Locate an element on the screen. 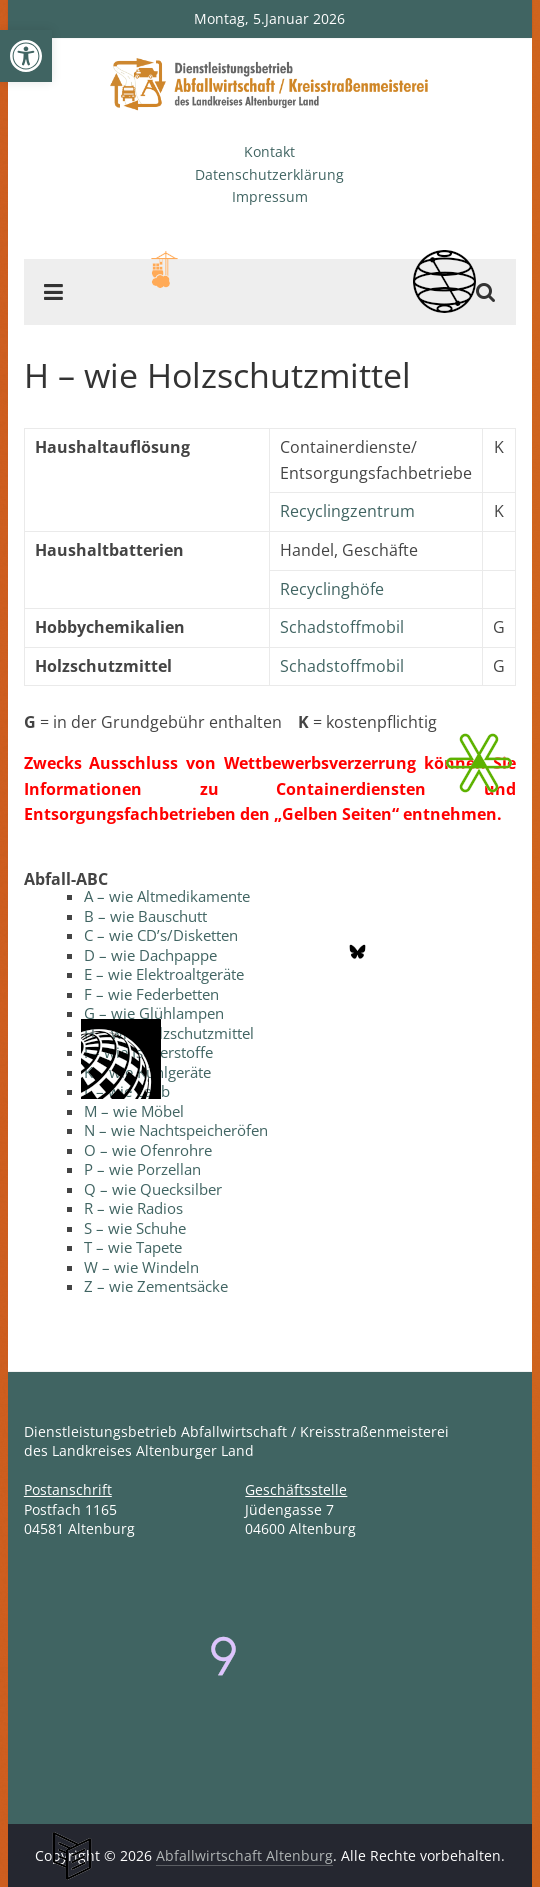  open portainer container management dashboard is located at coordinates (164, 269).